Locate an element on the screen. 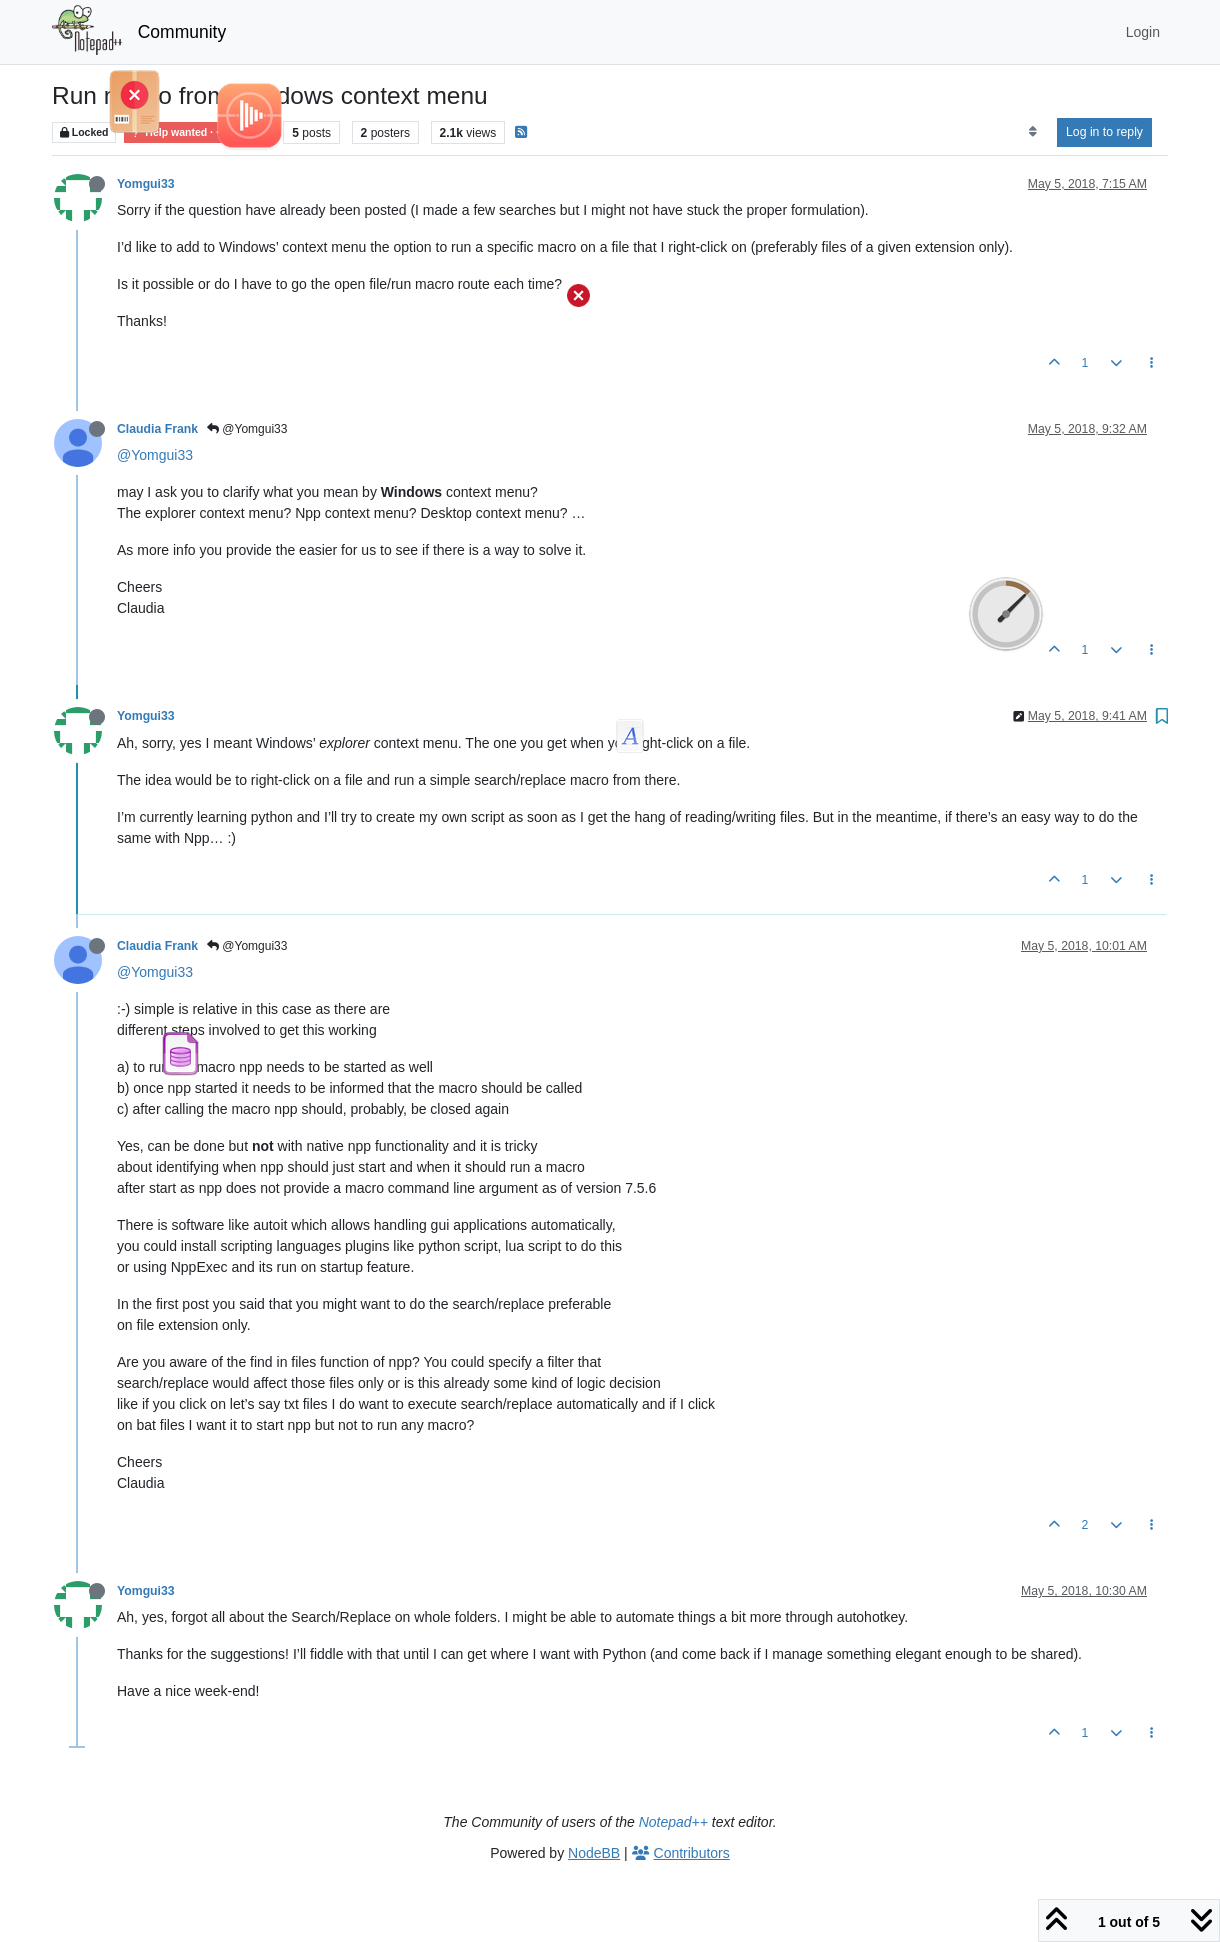  open a database template file is located at coordinates (180, 1053).